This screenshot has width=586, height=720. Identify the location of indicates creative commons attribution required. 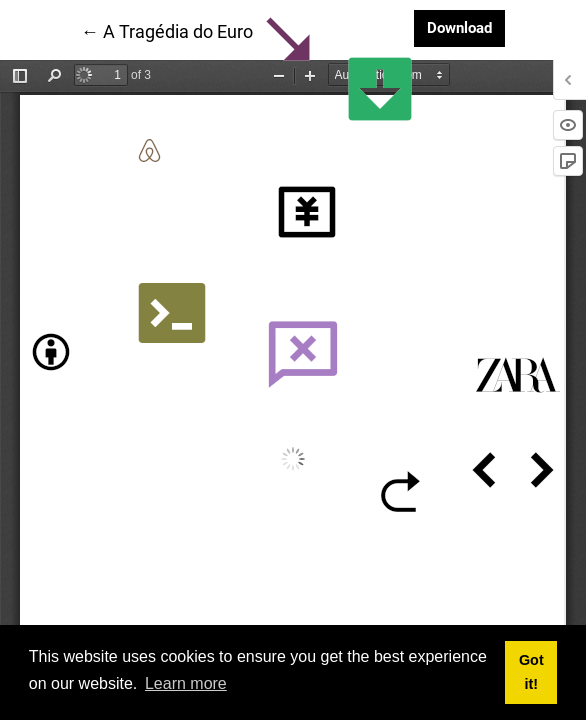
(51, 352).